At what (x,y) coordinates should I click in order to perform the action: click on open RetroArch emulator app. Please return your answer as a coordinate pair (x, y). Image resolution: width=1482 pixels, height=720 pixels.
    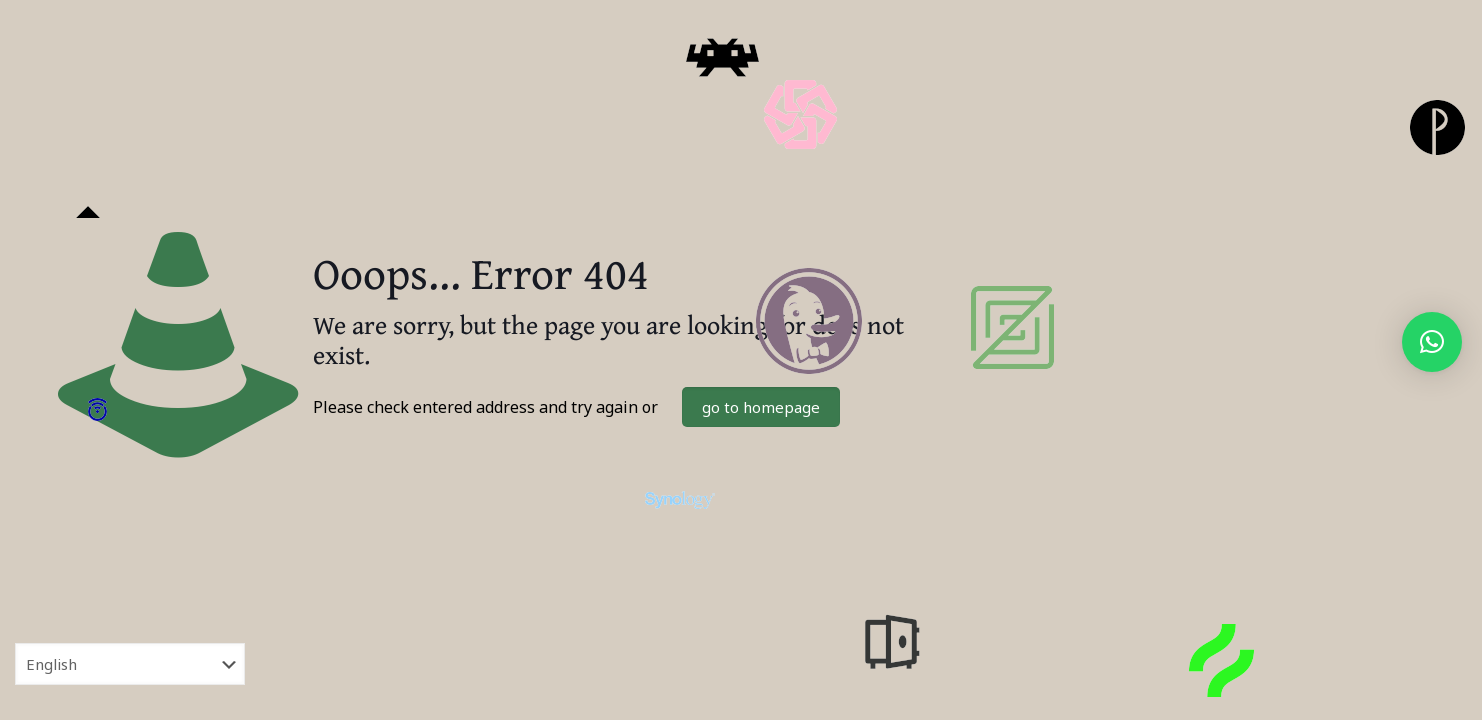
    Looking at the image, I should click on (722, 57).